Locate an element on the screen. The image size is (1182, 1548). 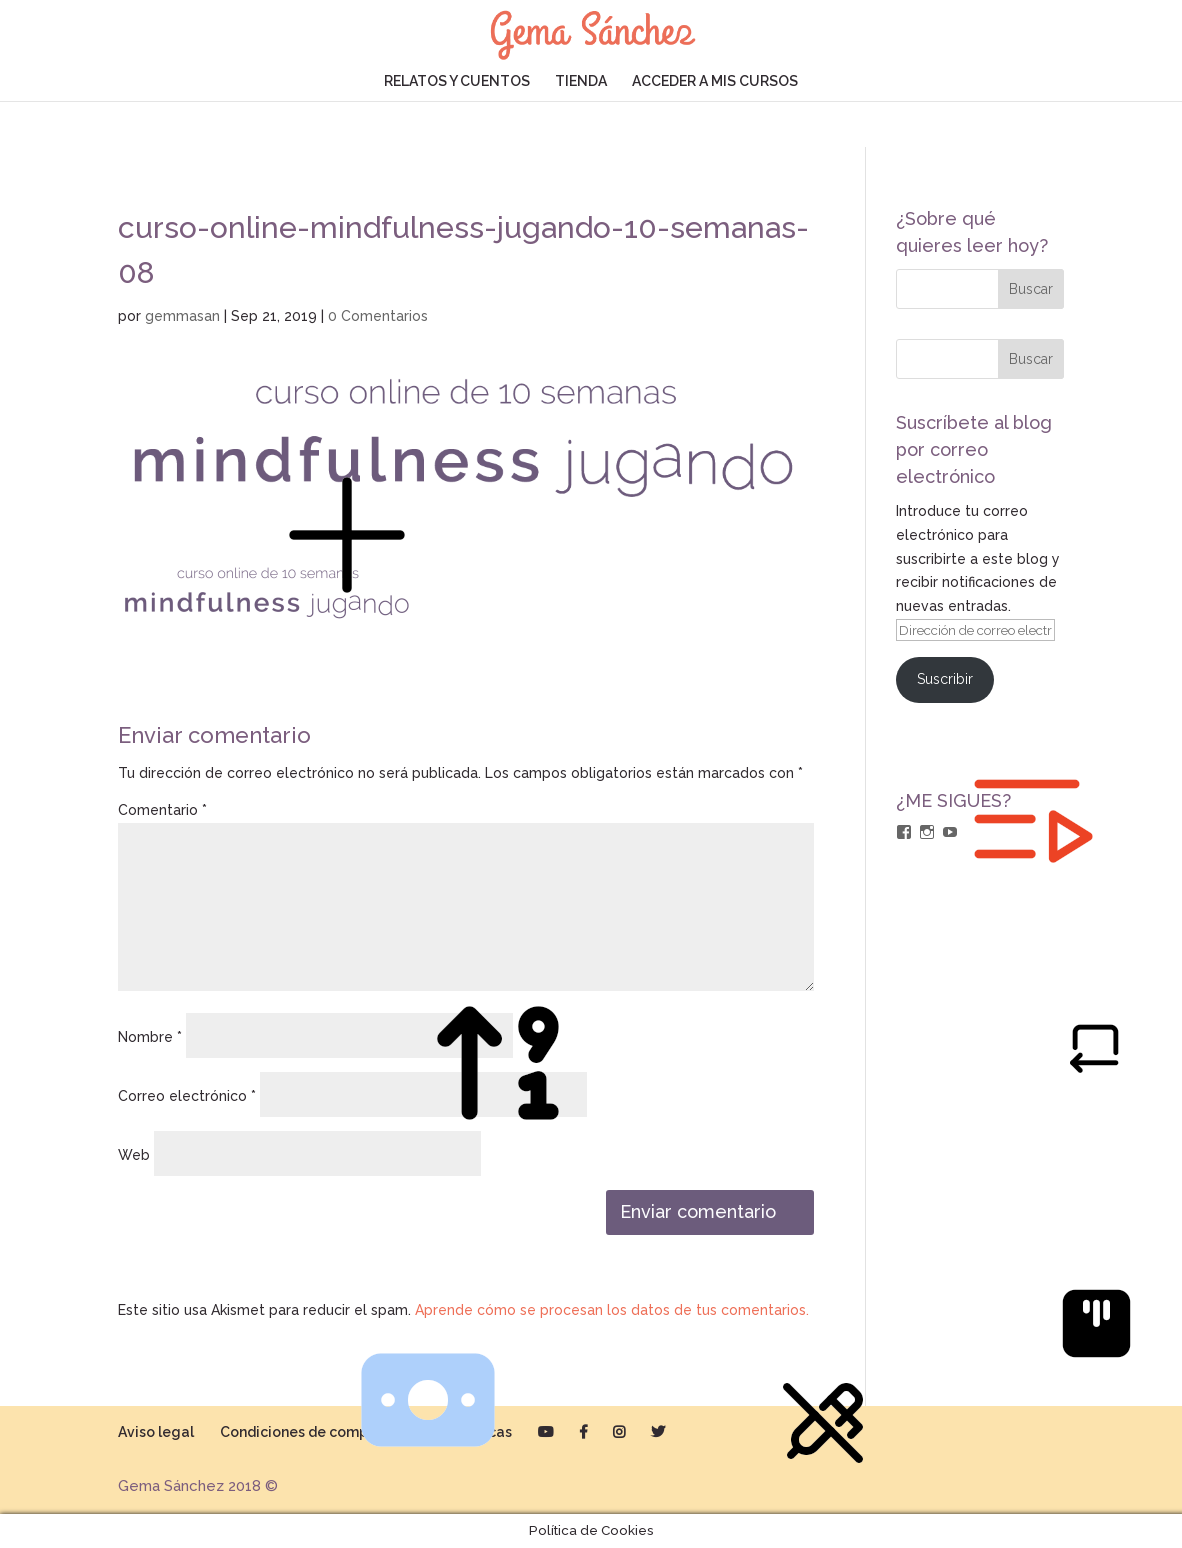
auto-fit content to the left edge is located at coordinates (1095, 1047).